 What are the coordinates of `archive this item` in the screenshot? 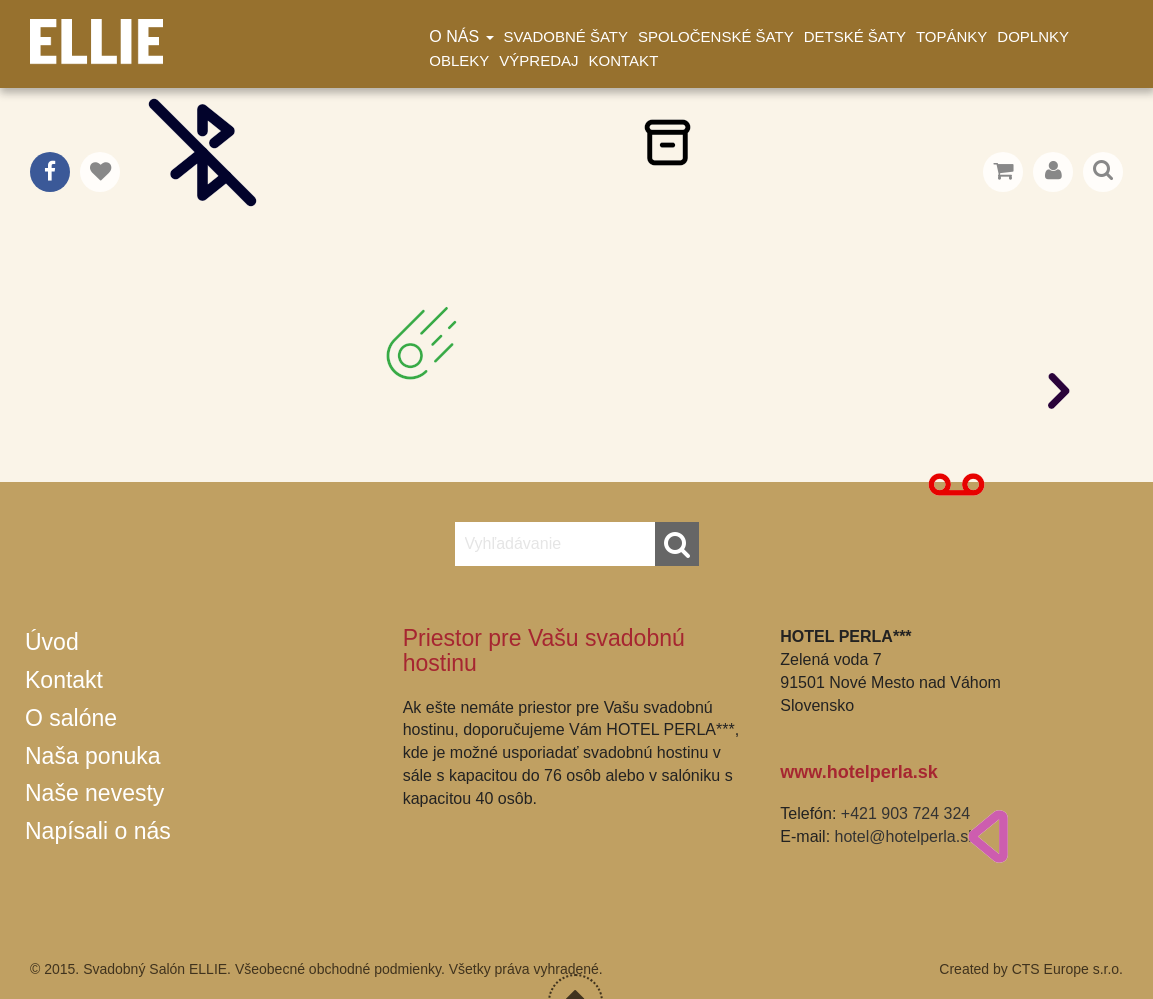 It's located at (667, 142).